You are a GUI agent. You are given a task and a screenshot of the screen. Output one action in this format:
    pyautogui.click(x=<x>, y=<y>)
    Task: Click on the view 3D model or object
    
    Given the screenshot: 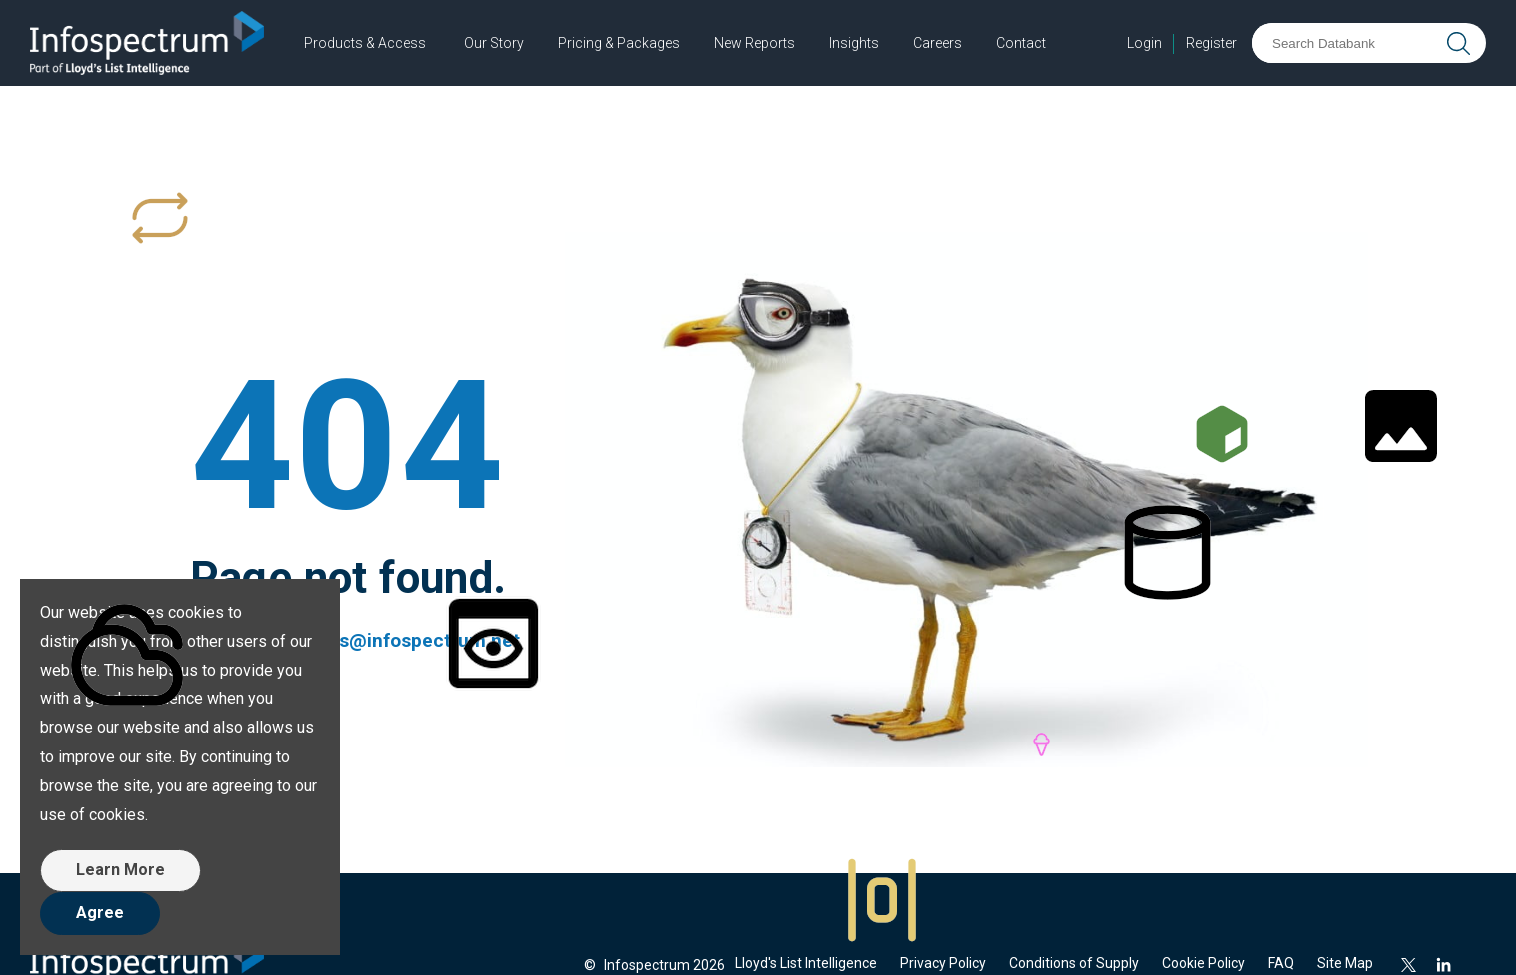 What is the action you would take?
    pyautogui.click(x=1222, y=434)
    